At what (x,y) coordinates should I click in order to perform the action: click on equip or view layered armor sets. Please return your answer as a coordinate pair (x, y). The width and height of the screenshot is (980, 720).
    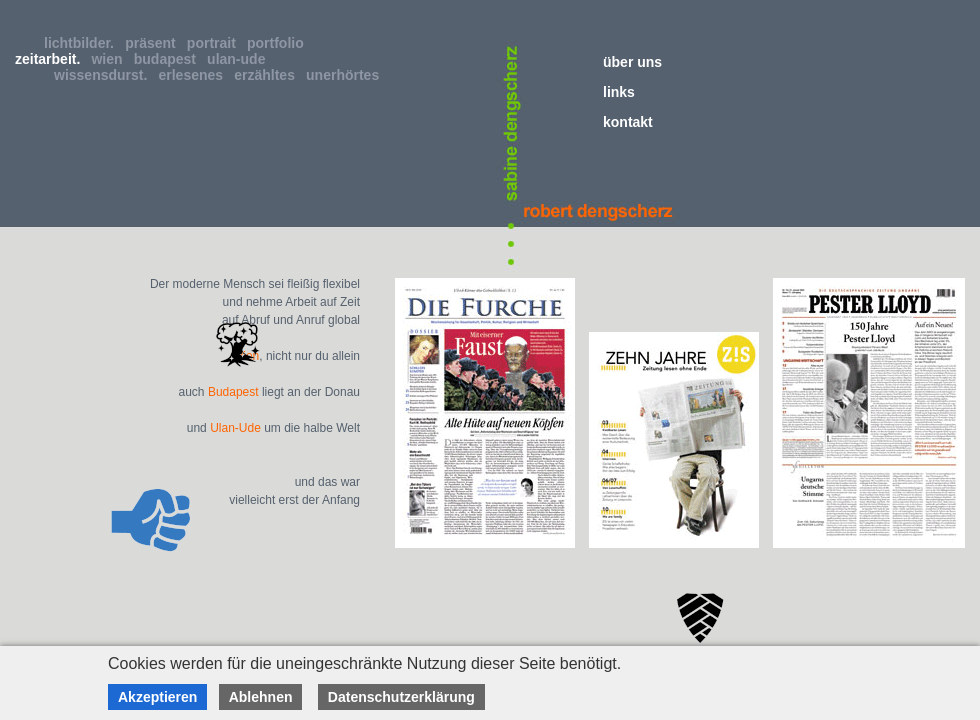
    Looking at the image, I should click on (700, 618).